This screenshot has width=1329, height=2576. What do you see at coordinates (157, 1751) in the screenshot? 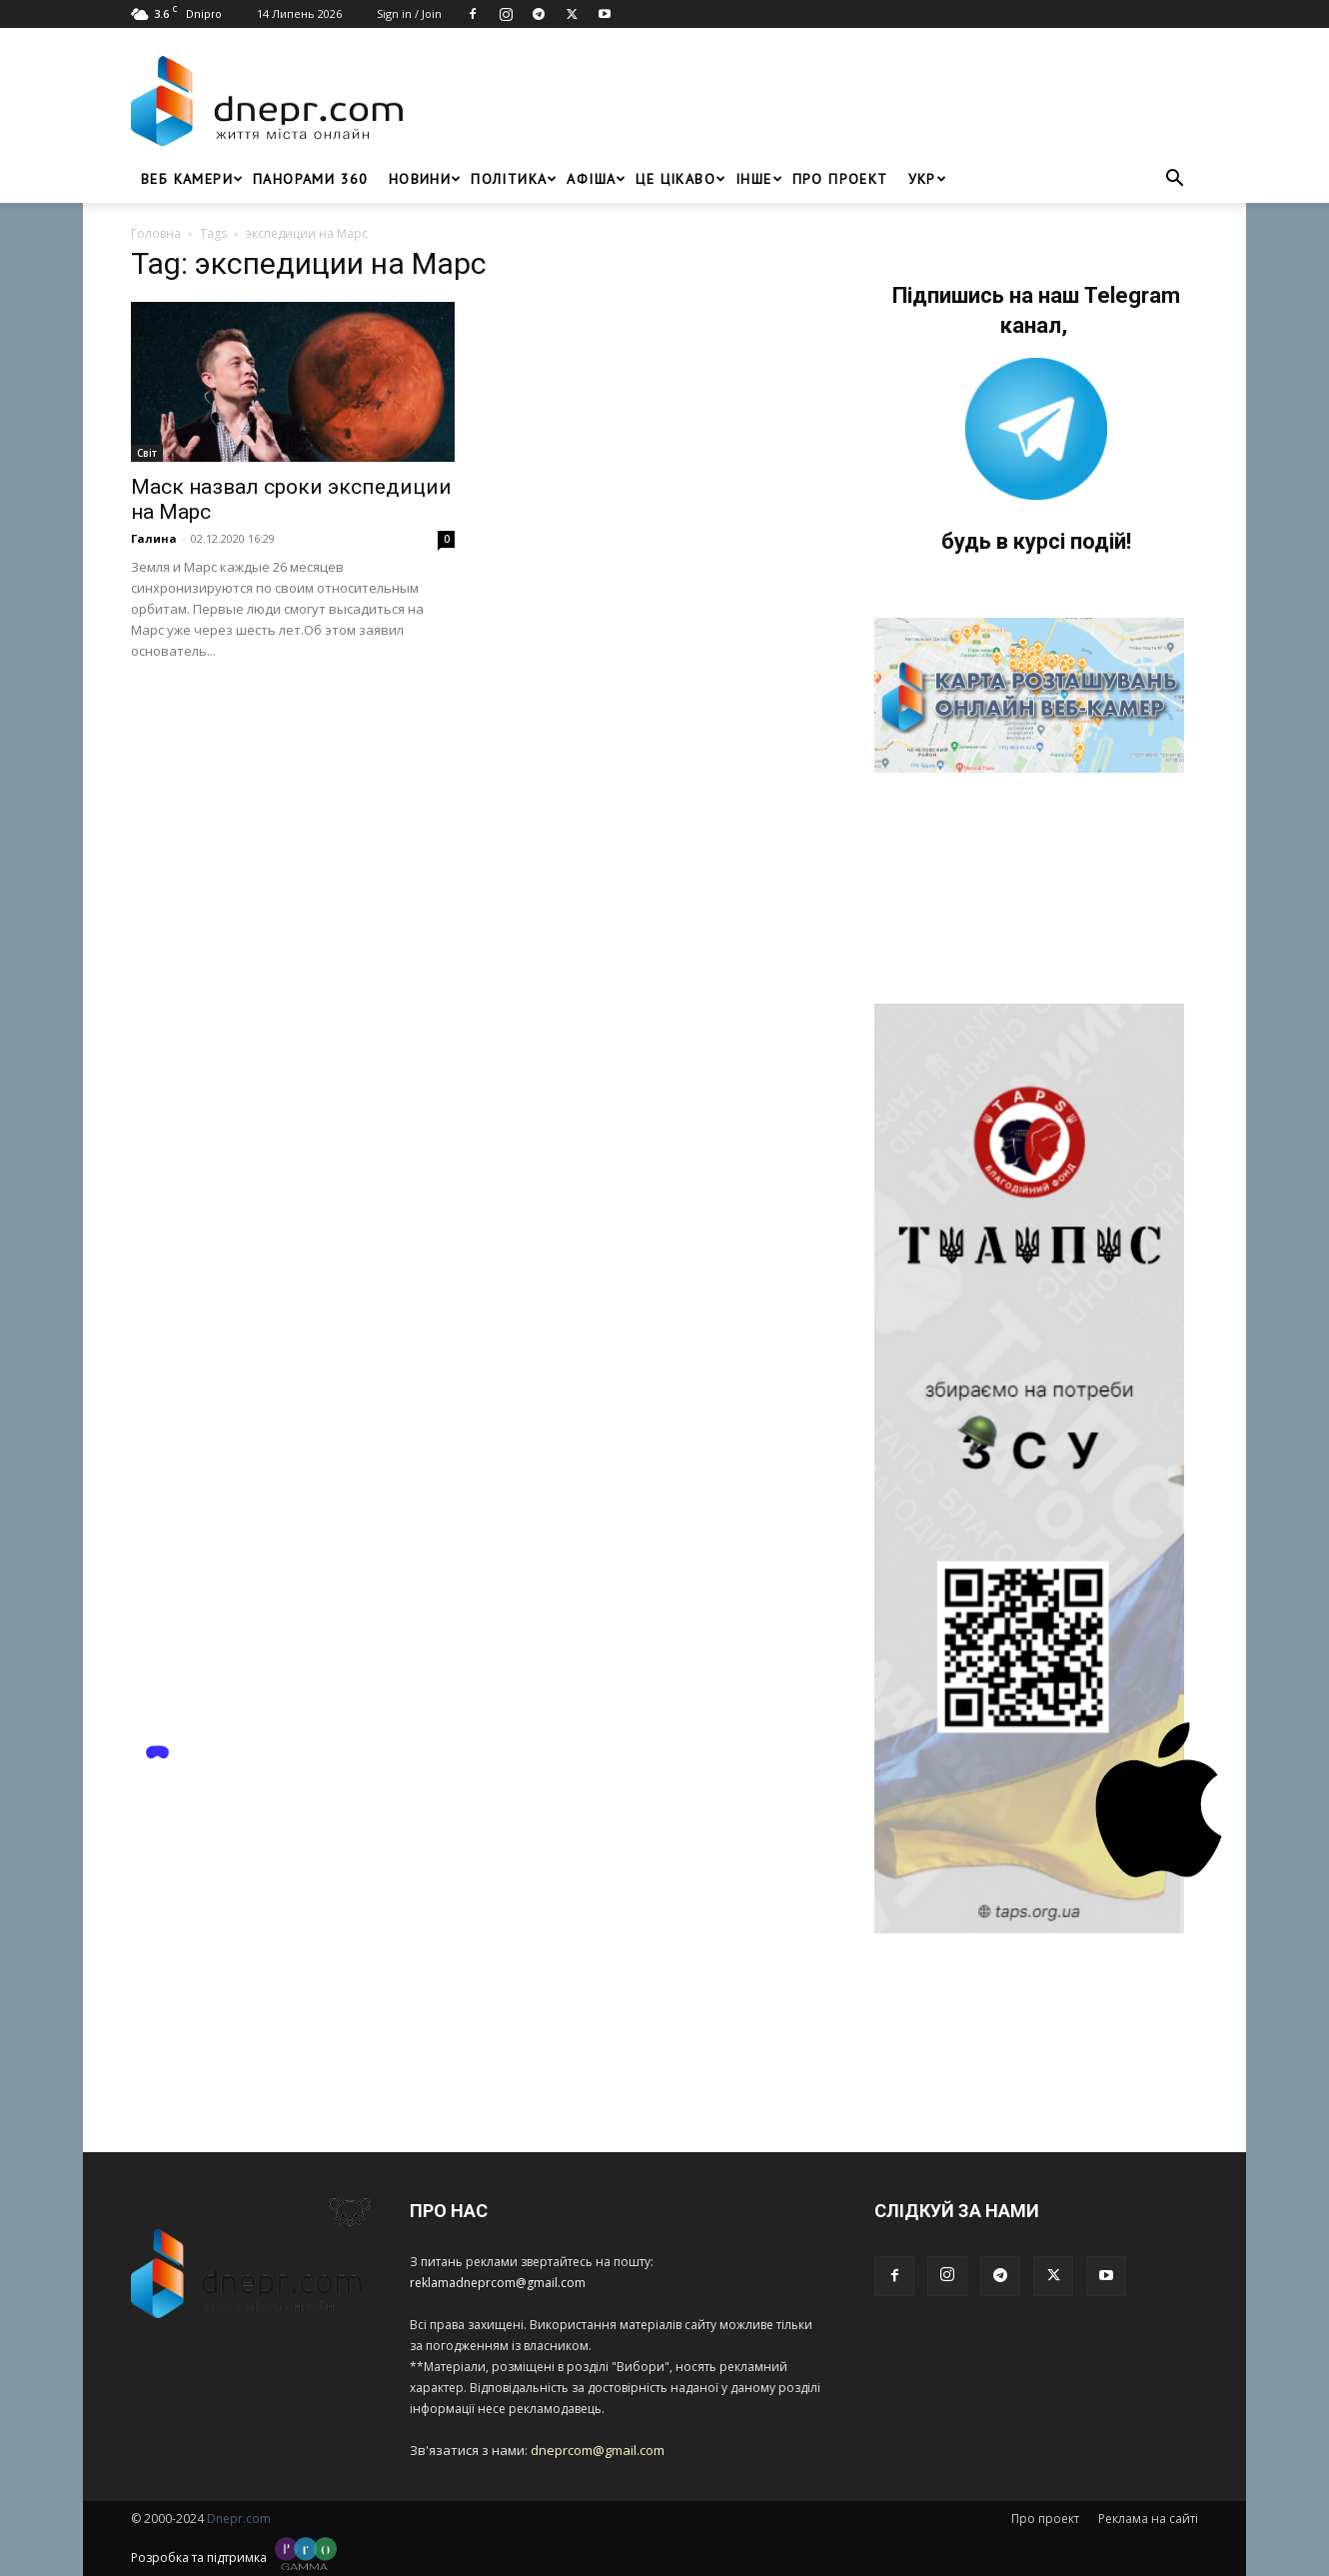
I see `access virtual reality or immersive mode` at bounding box center [157, 1751].